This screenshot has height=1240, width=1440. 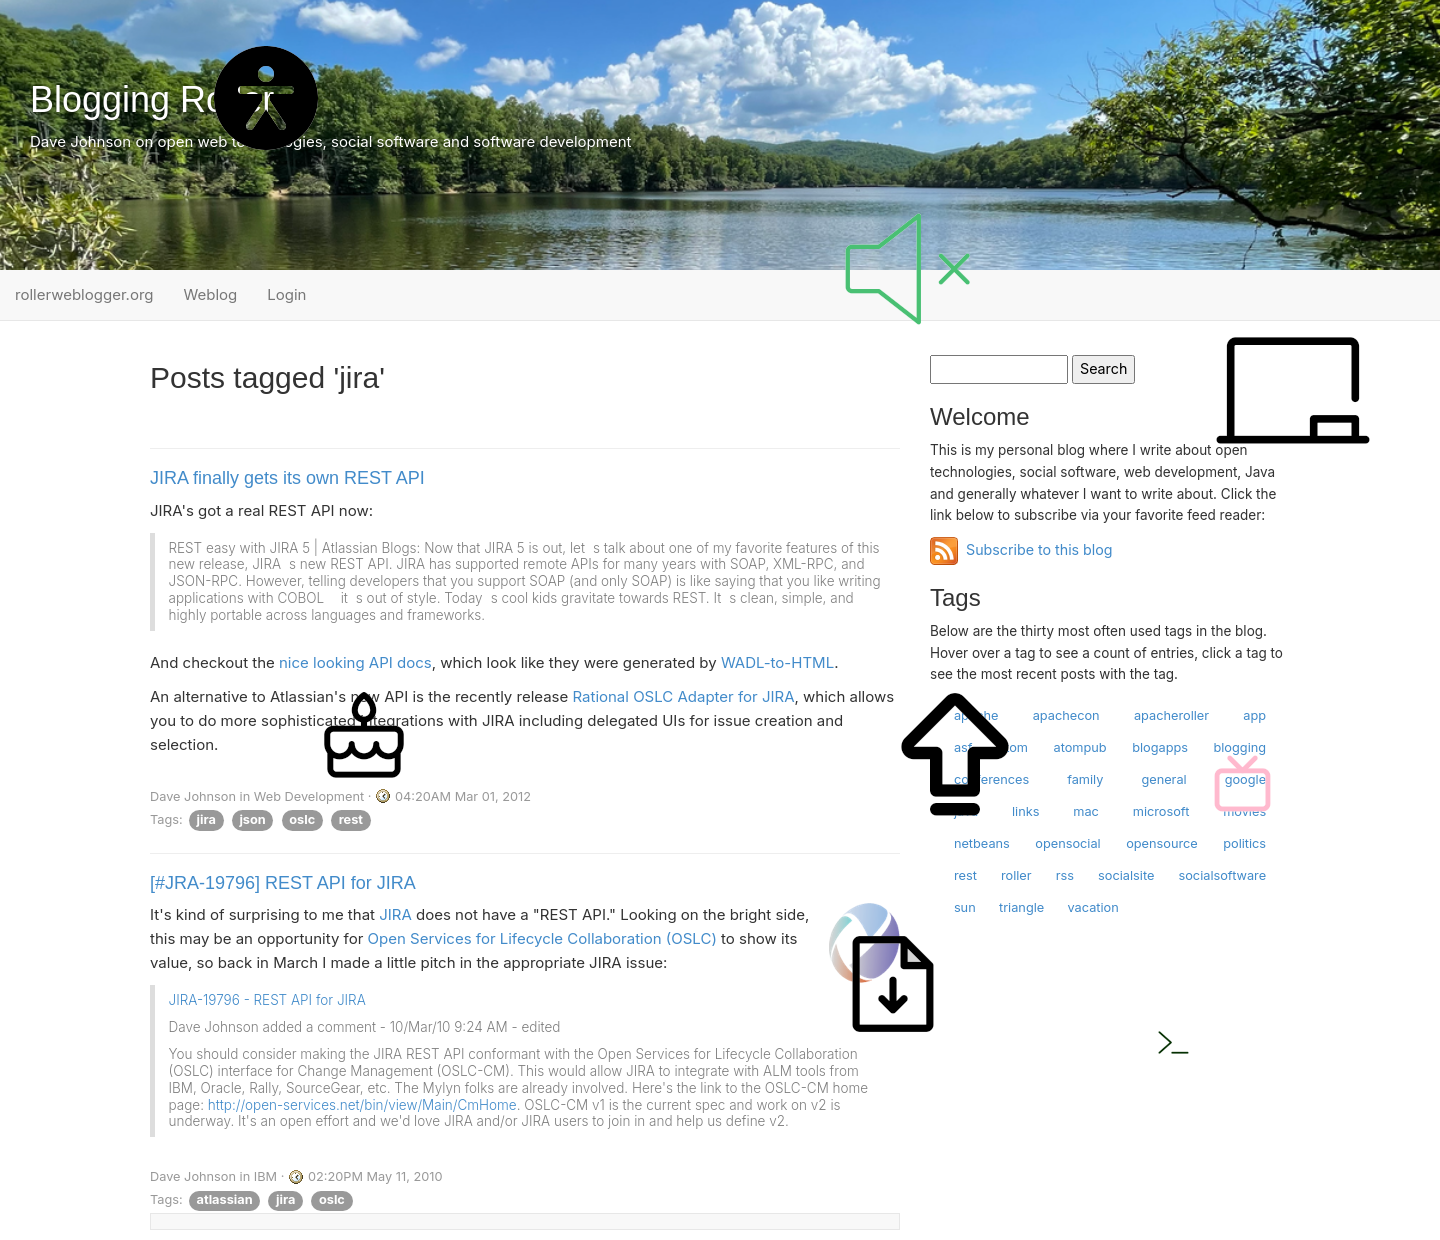 I want to click on access tv or video streaming features, so click(x=1242, y=783).